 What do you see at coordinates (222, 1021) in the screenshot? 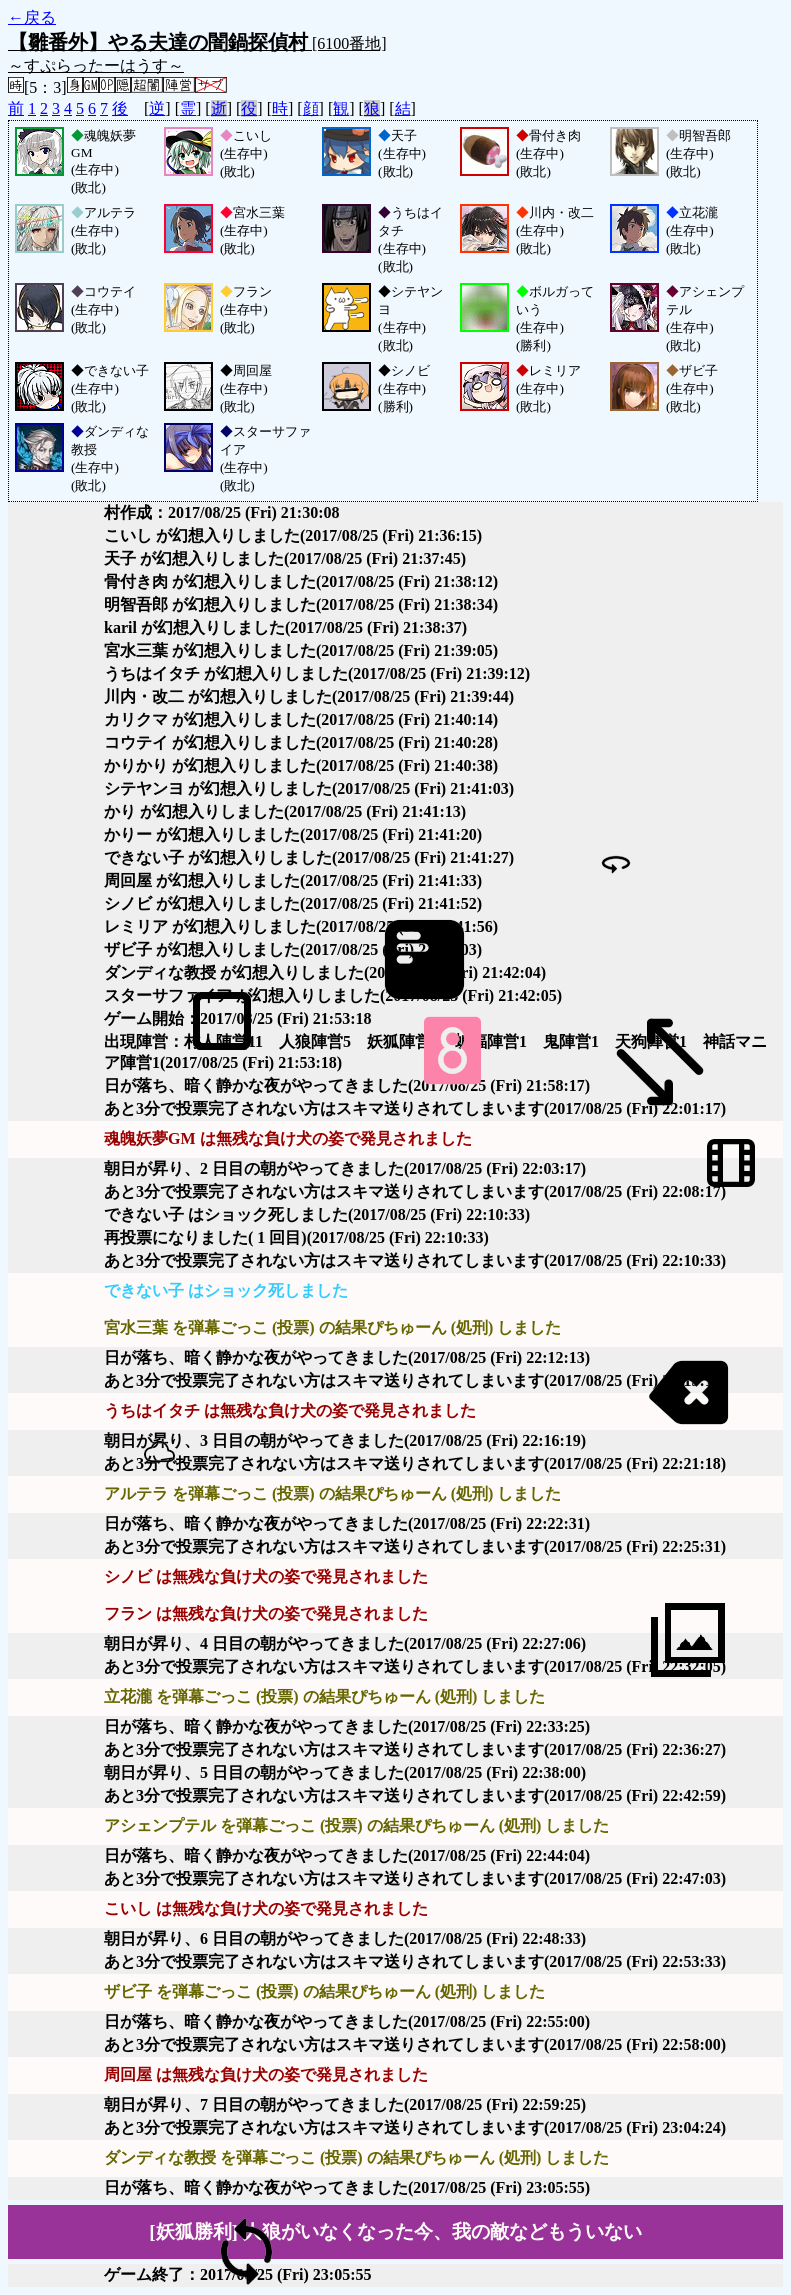
I see `select or crop a square area` at bounding box center [222, 1021].